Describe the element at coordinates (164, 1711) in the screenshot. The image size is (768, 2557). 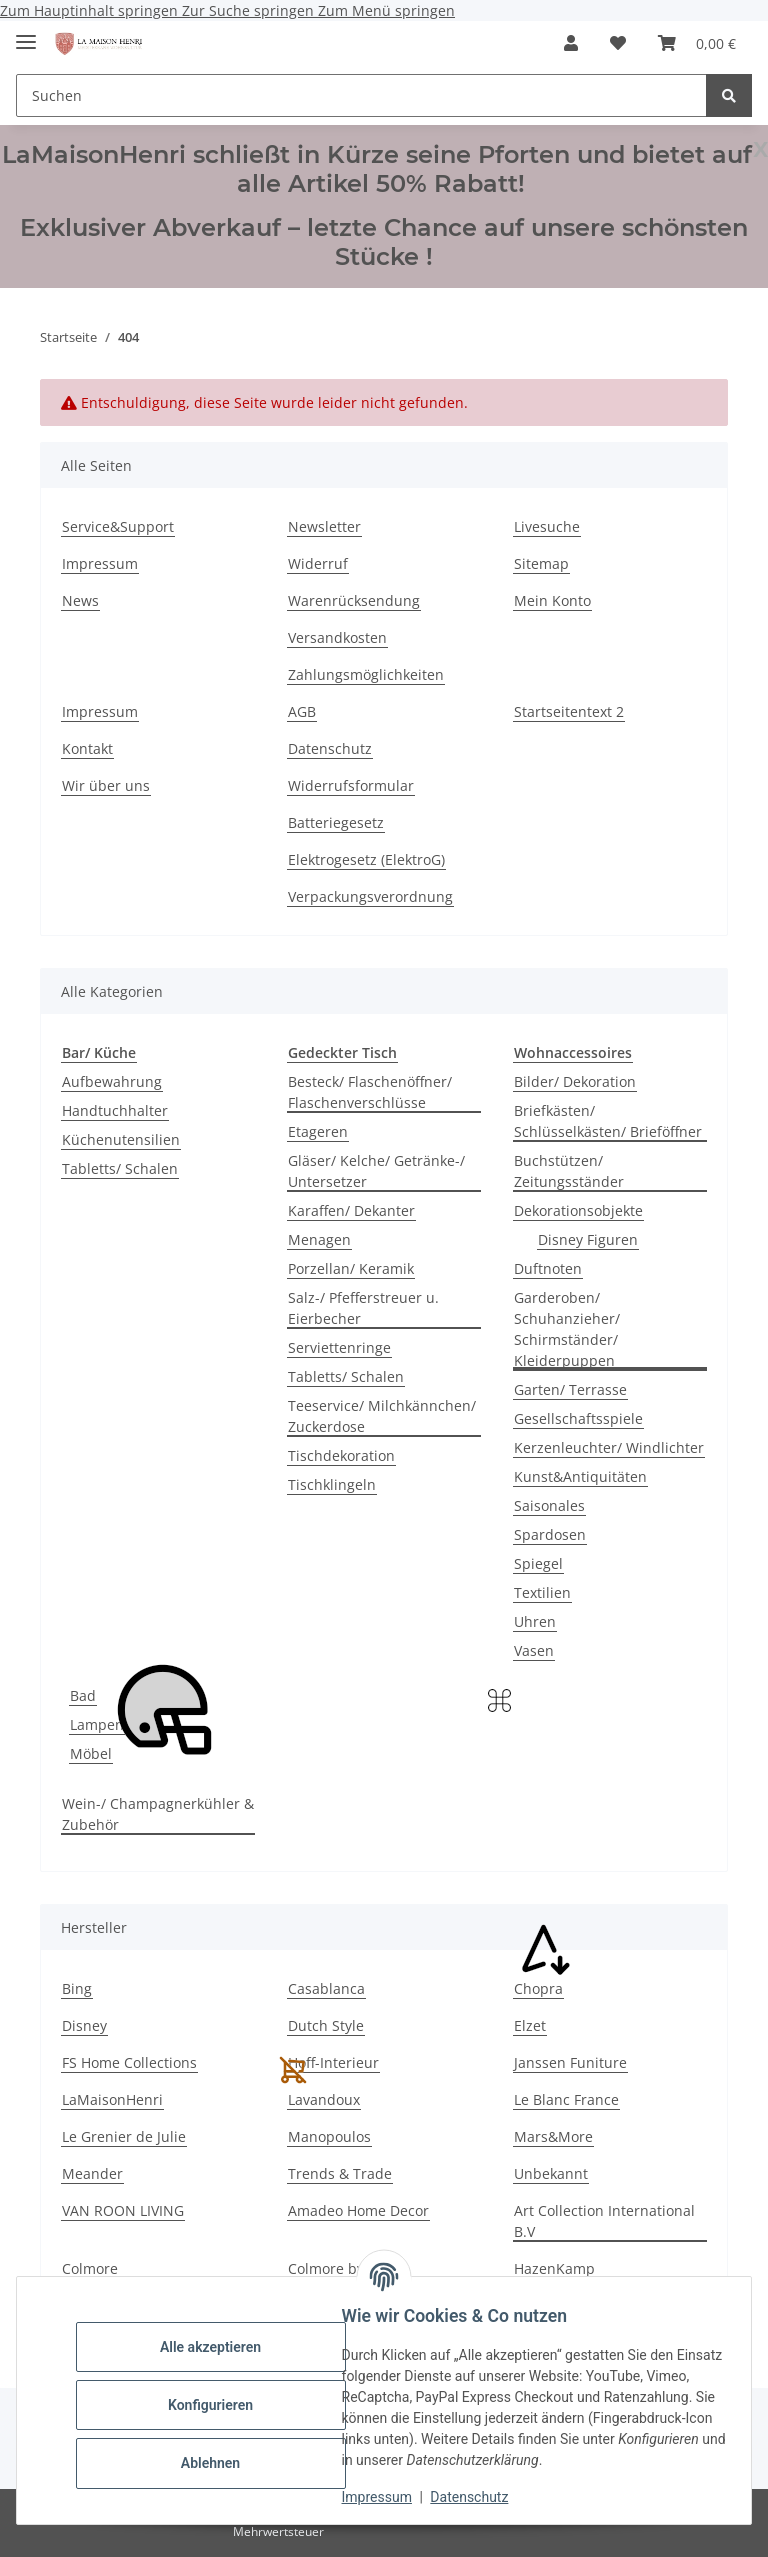
I see `access football or sports content` at that location.